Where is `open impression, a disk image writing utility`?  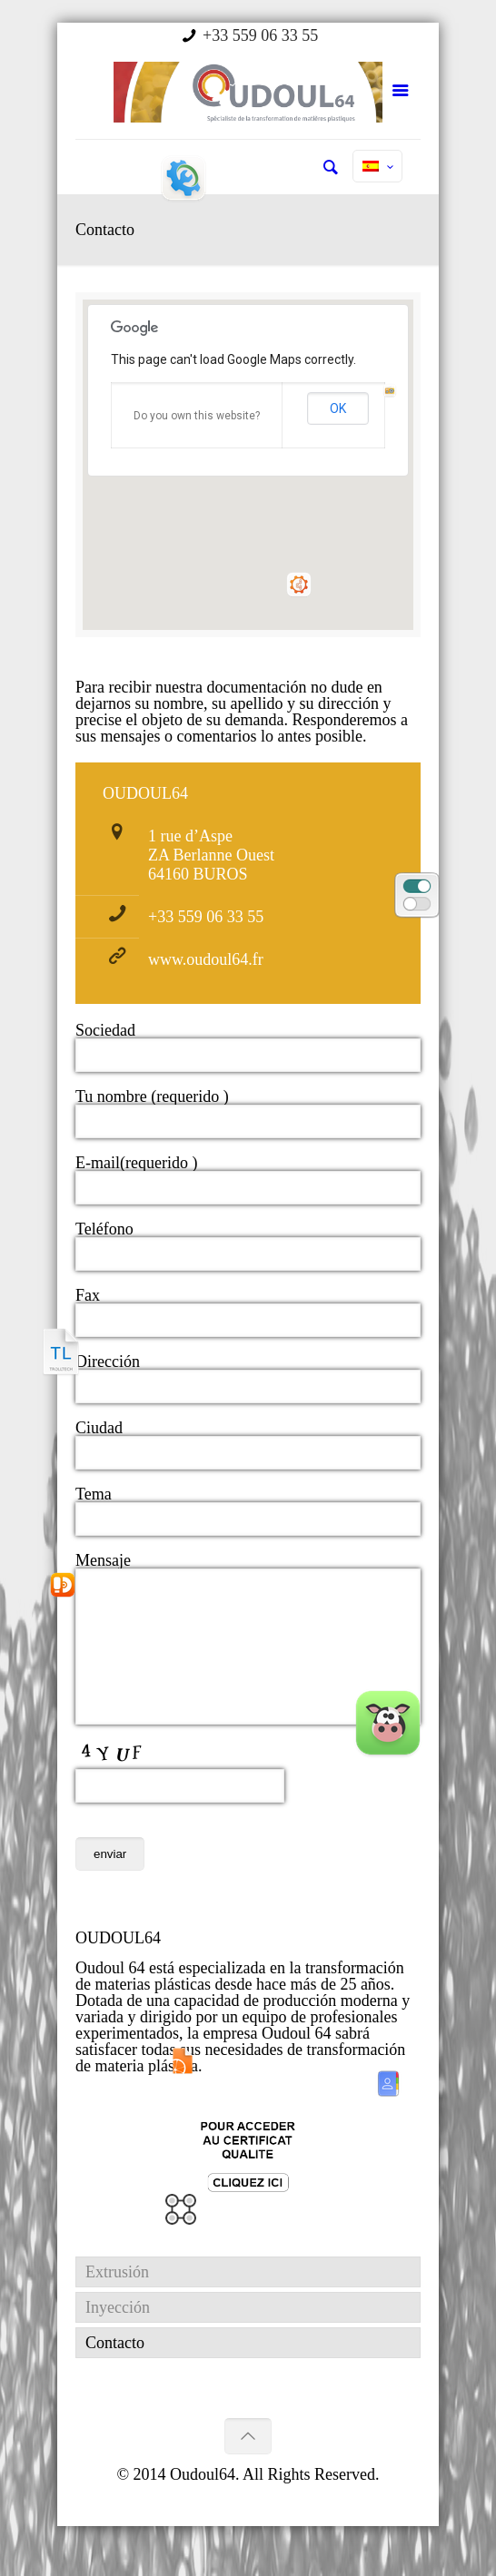
open impression, a disk image writing utility is located at coordinates (63, 1585).